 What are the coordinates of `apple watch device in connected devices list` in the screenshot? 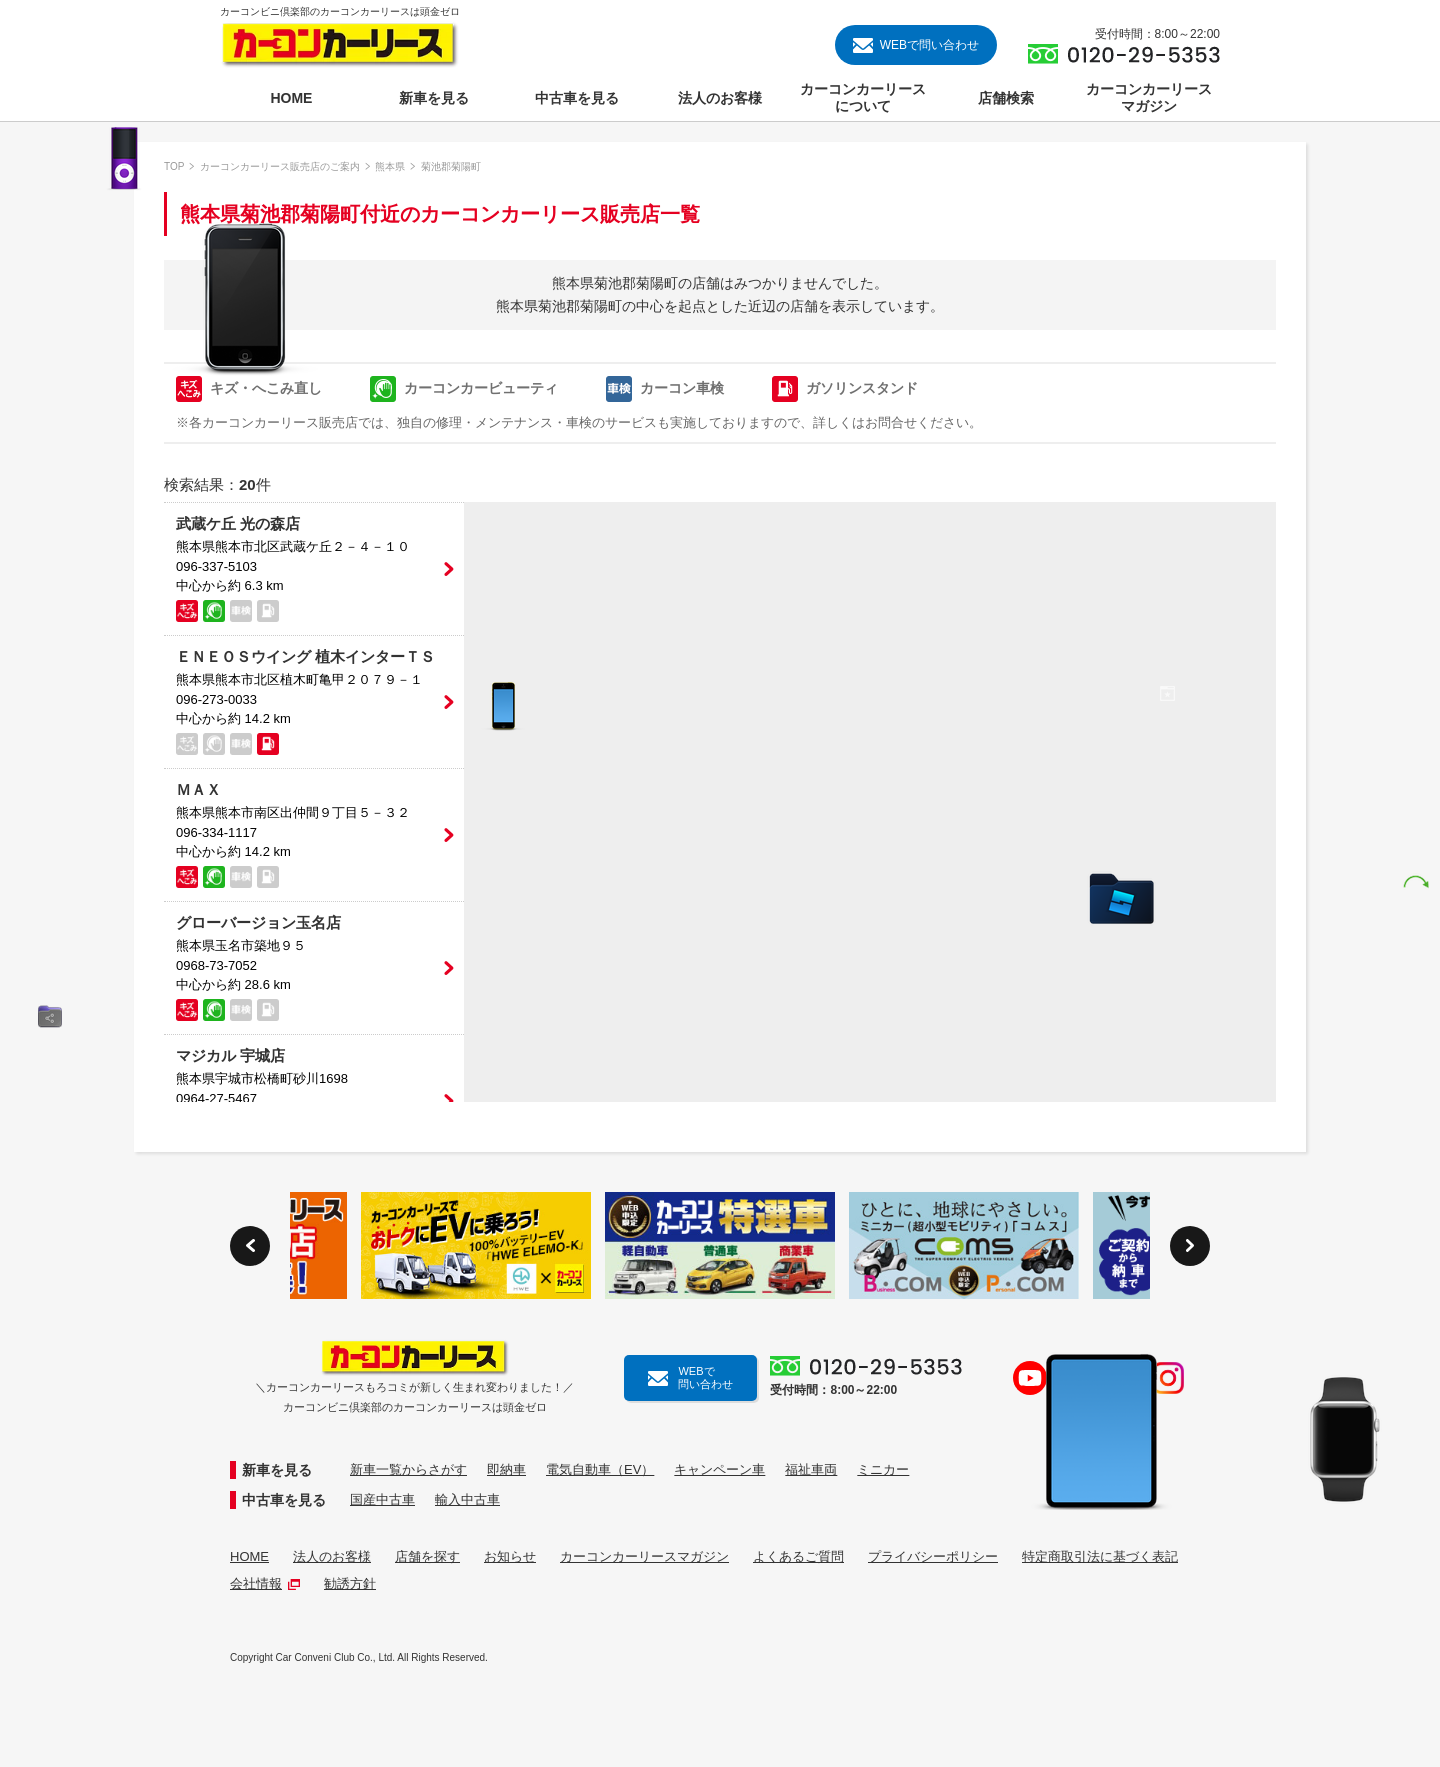 It's located at (1343, 1439).